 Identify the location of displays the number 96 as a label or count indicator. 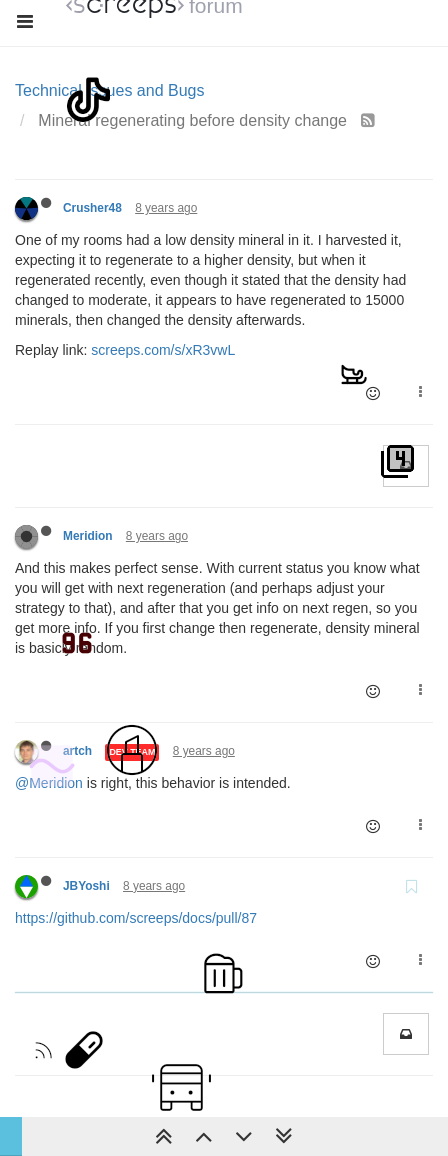
(77, 643).